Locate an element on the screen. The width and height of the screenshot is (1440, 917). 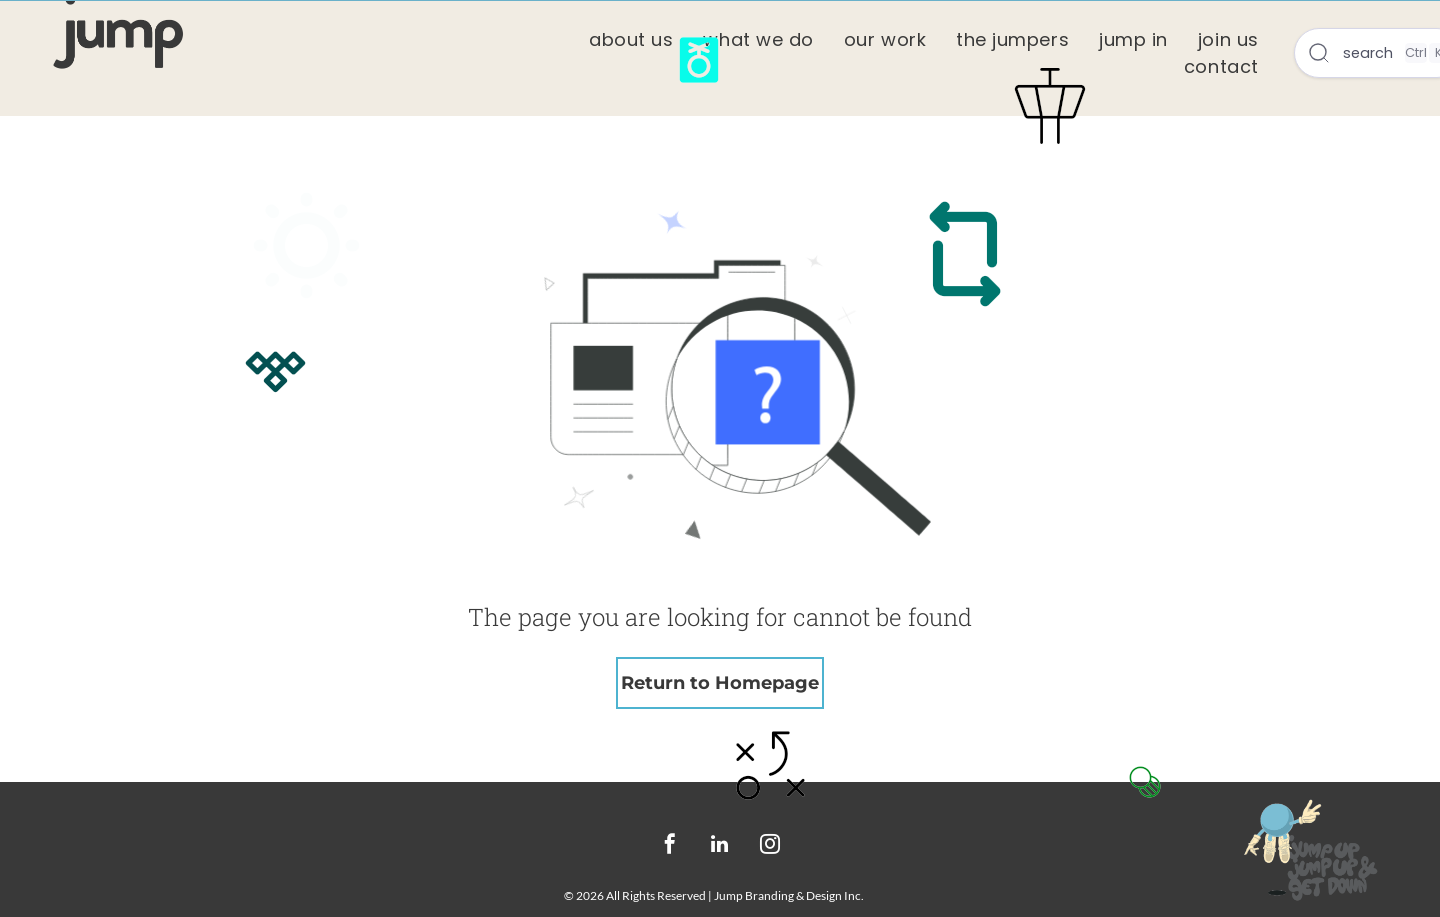
subtract or remove a shape from selection is located at coordinates (1145, 782).